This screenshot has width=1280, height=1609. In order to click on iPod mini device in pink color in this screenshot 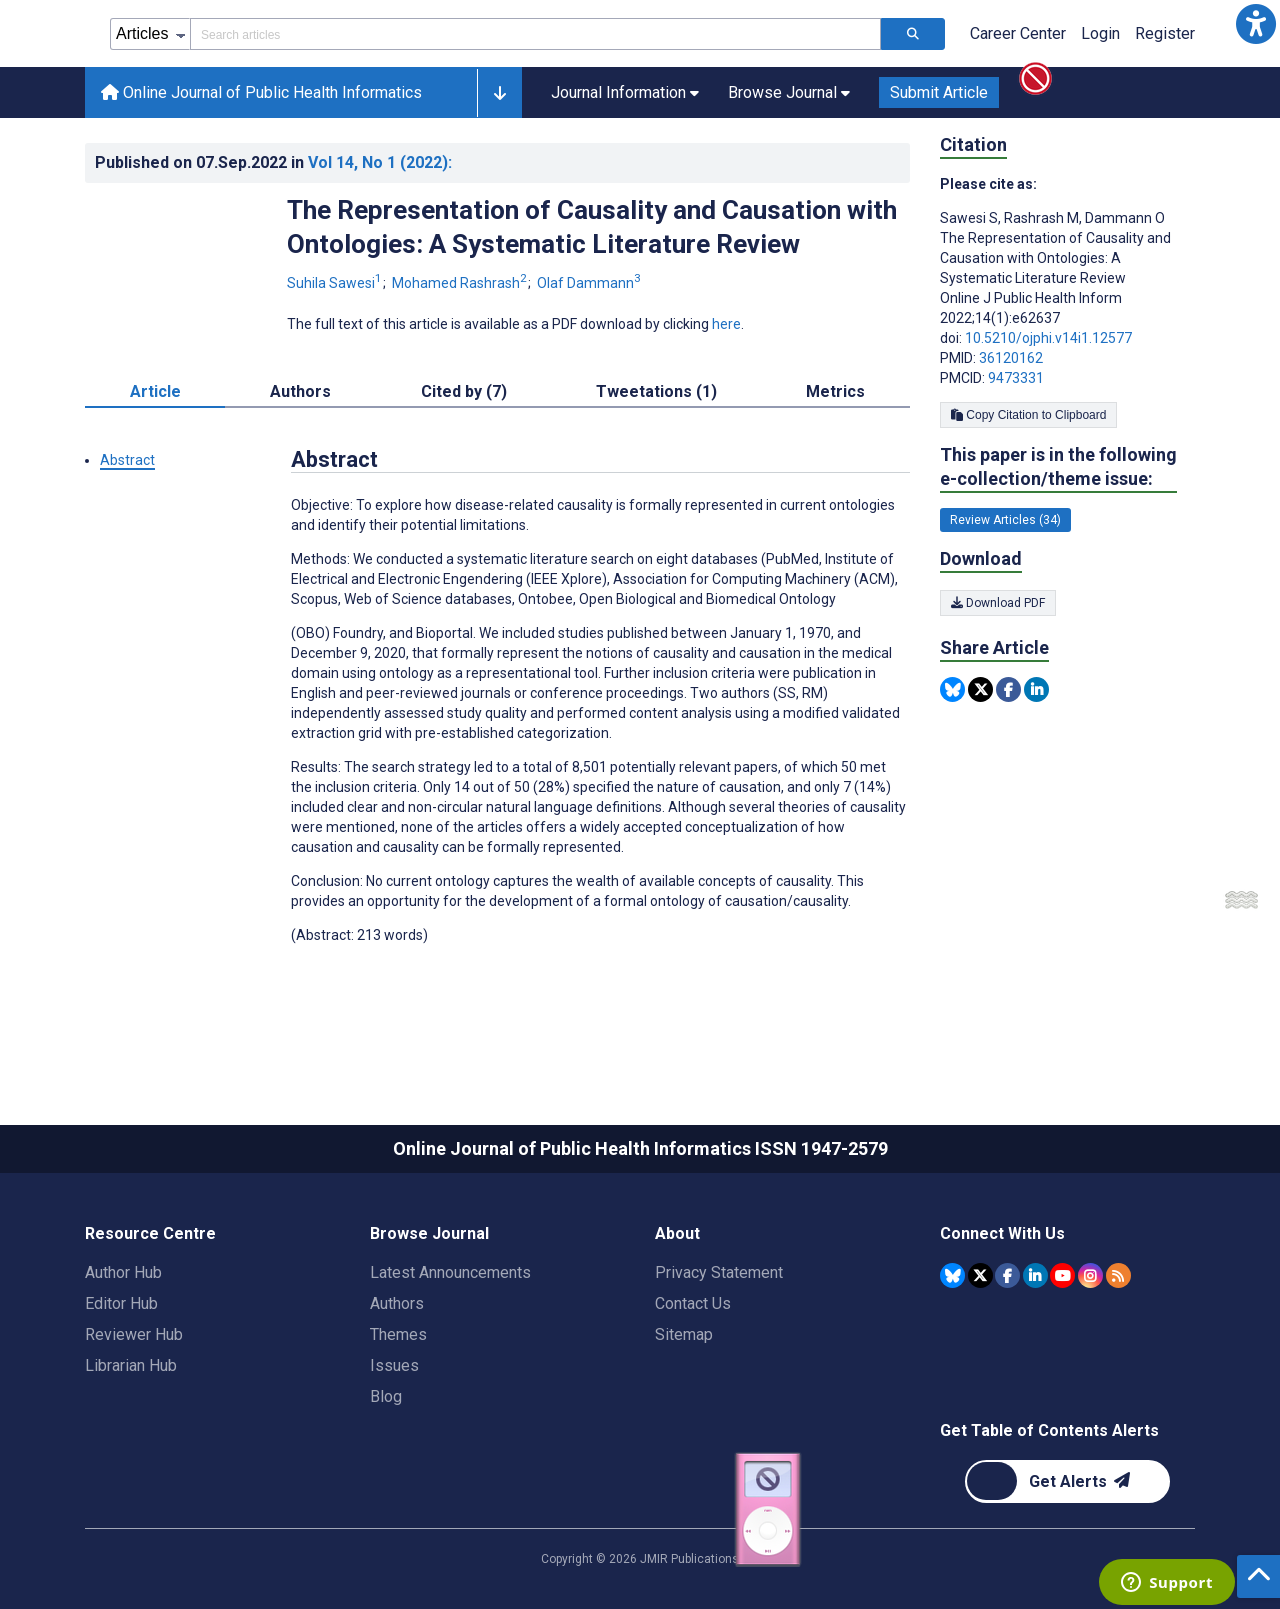, I will do `click(767, 1509)`.